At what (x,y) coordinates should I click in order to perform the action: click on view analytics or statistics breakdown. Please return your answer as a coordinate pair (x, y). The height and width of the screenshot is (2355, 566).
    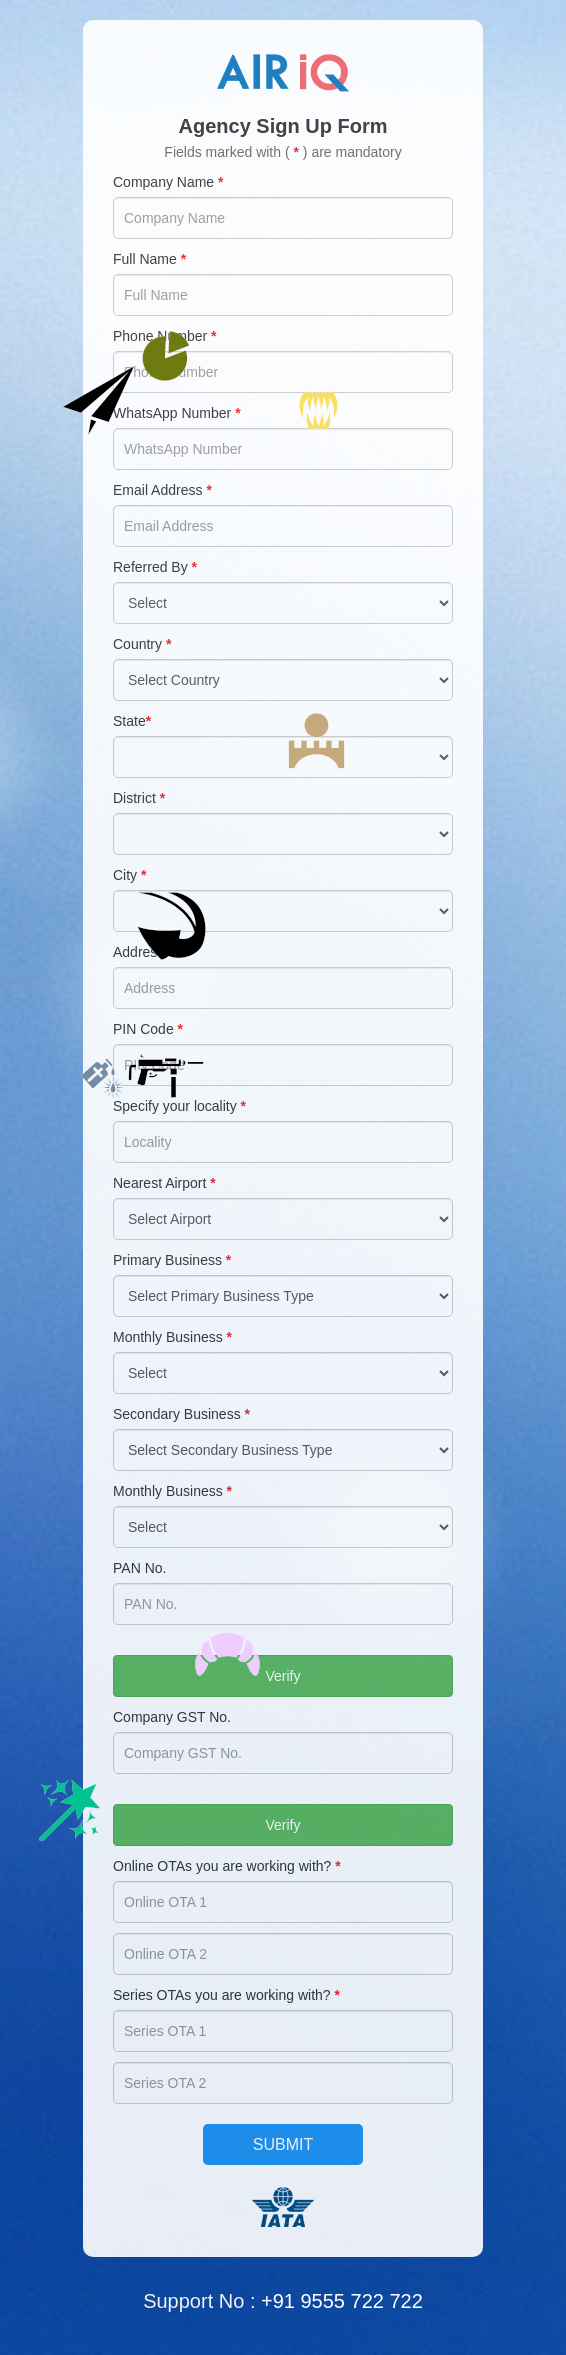
    Looking at the image, I should click on (166, 356).